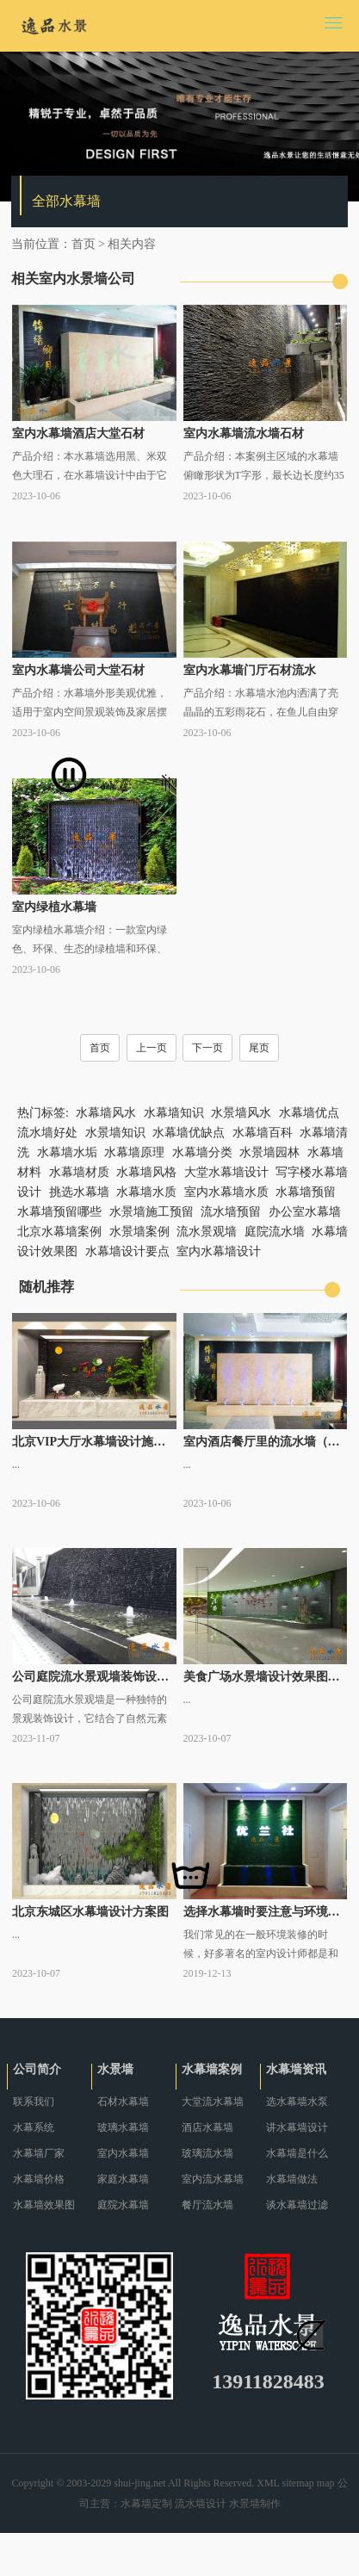 The height and width of the screenshot is (2576, 359). Describe the element at coordinates (190, 1875) in the screenshot. I see `wash at medium temperature setting` at that location.